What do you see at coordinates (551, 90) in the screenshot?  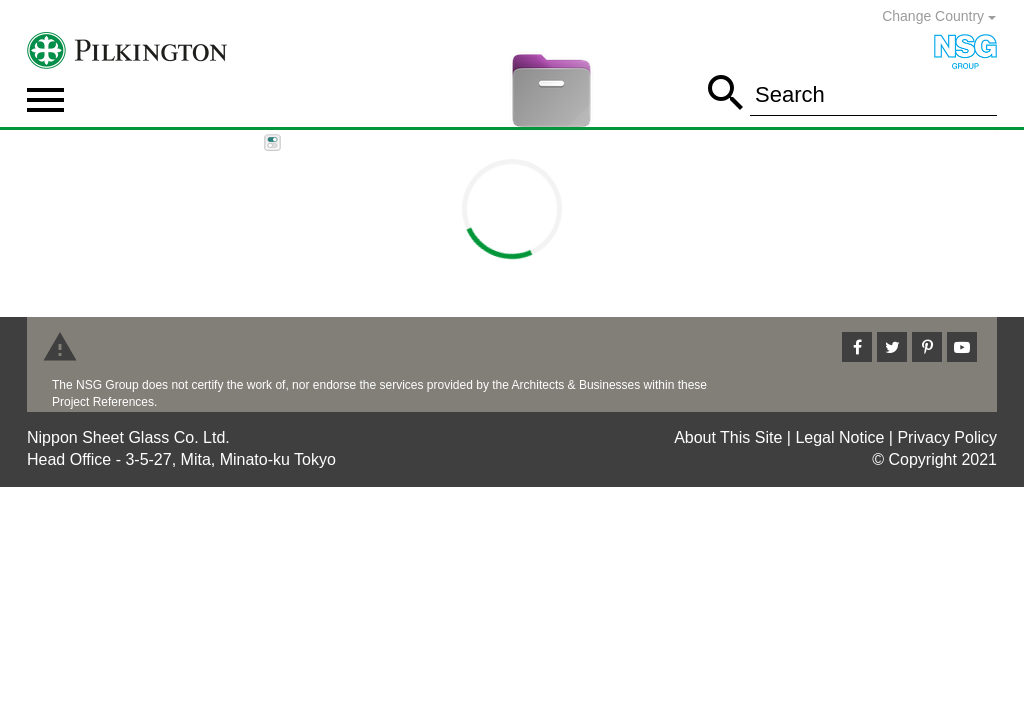 I see `open the nautilus file manager` at bounding box center [551, 90].